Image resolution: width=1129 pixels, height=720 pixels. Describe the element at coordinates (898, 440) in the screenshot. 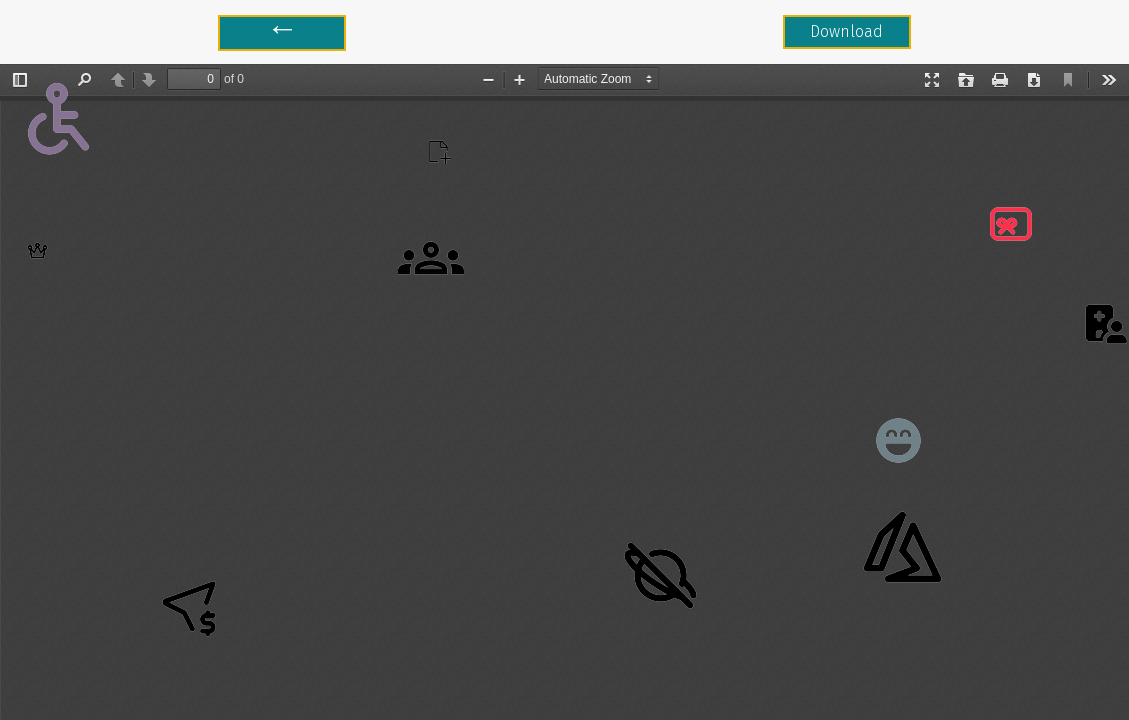

I see `add a reaction to a message` at that location.